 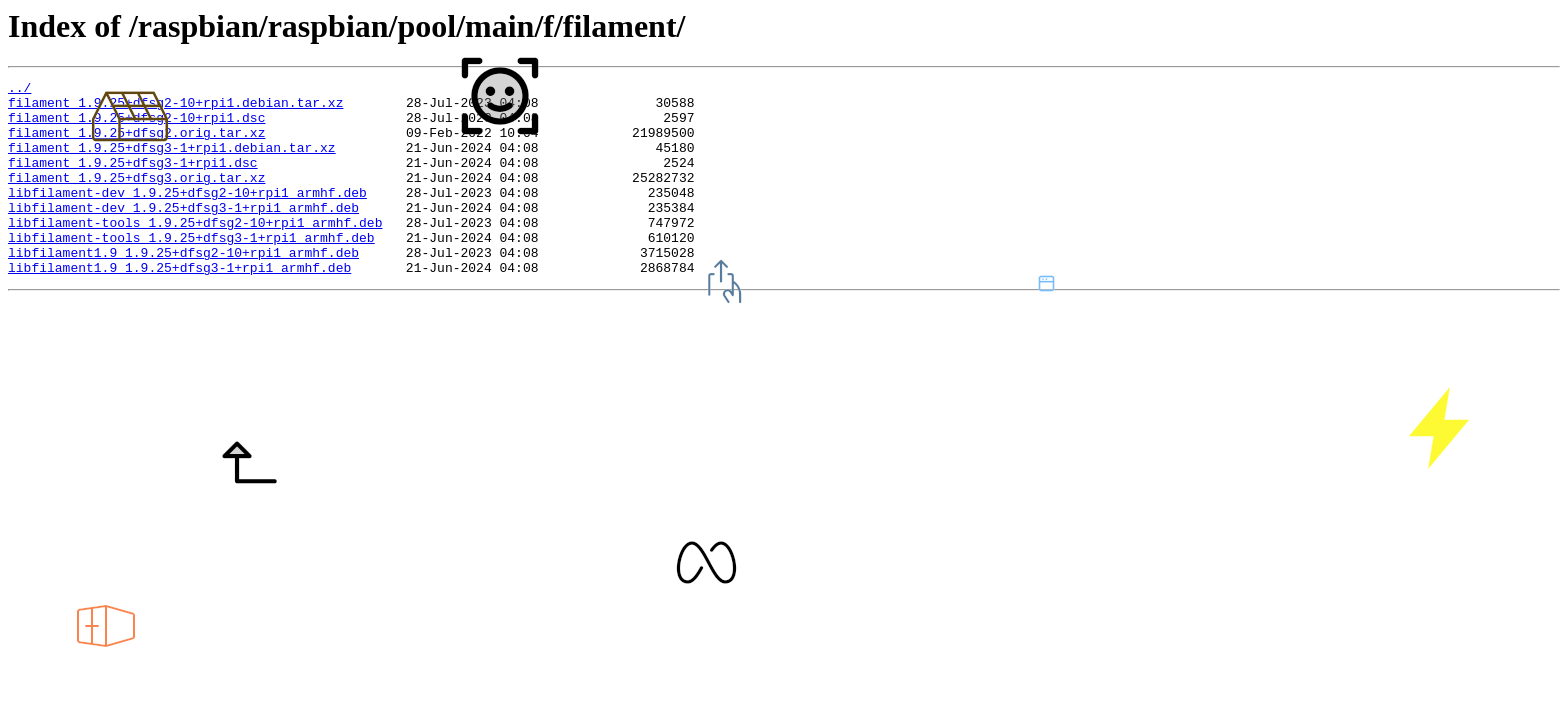 What do you see at coordinates (106, 626) in the screenshot?
I see `view shipping or freight details` at bounding box center [106, 626].